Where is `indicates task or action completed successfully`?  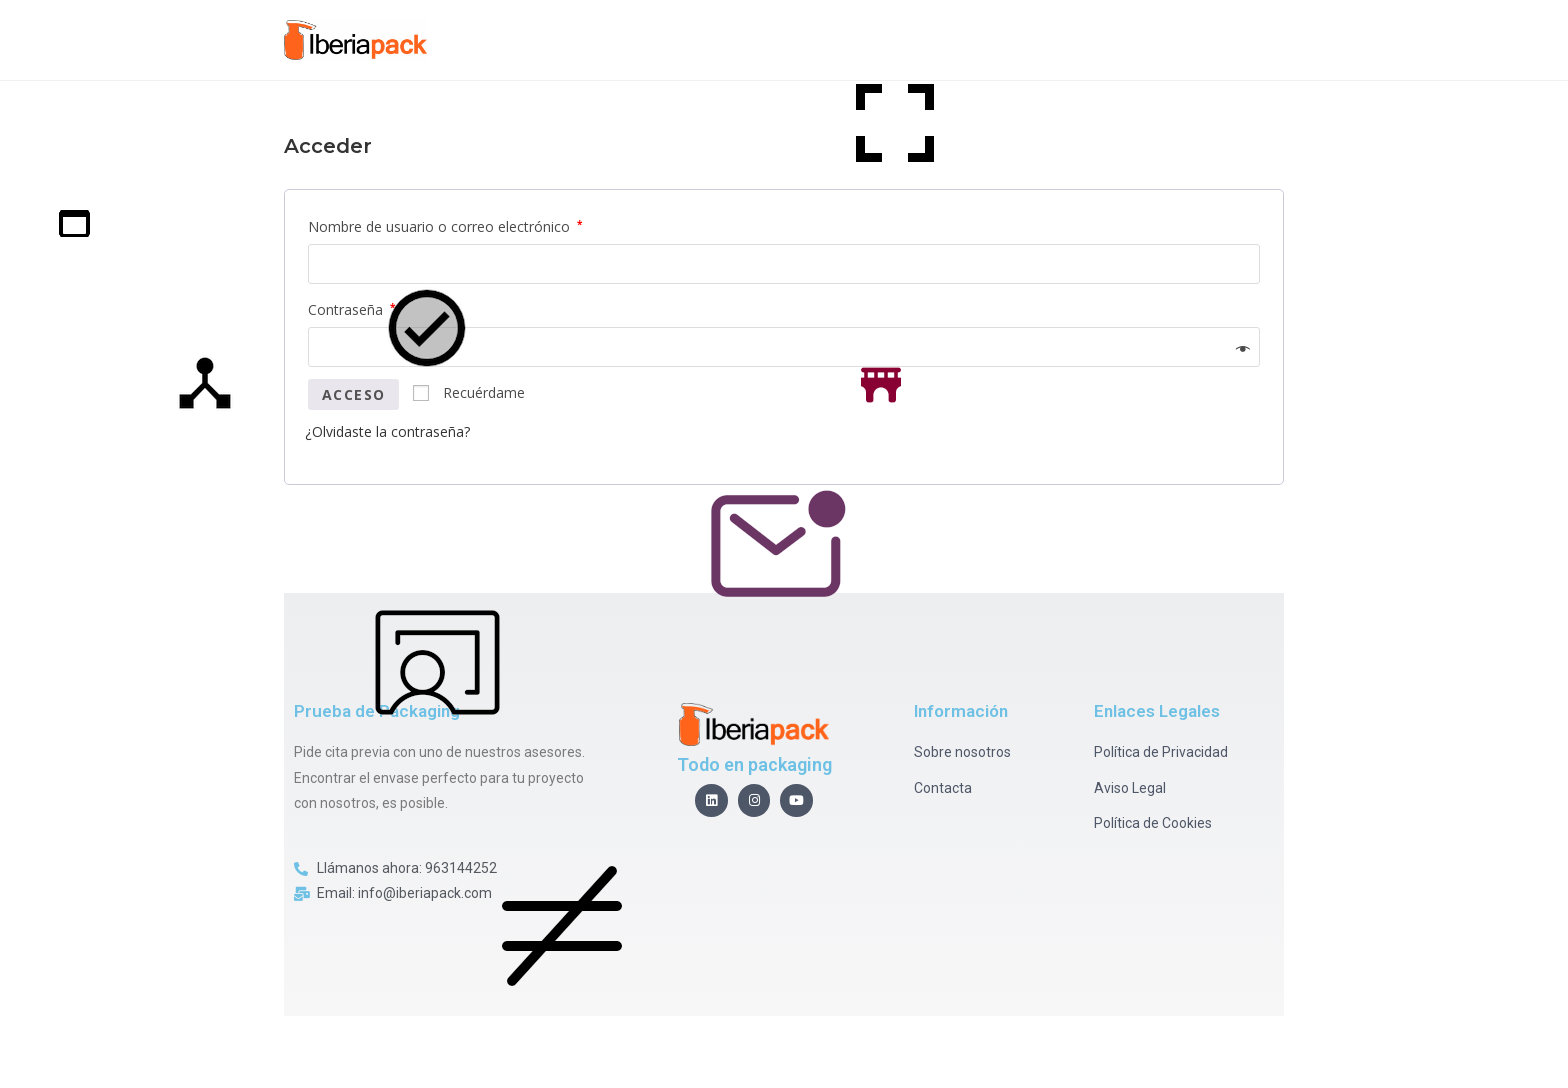
indicates task or action completed successfully is located at coordinates (427, 328).